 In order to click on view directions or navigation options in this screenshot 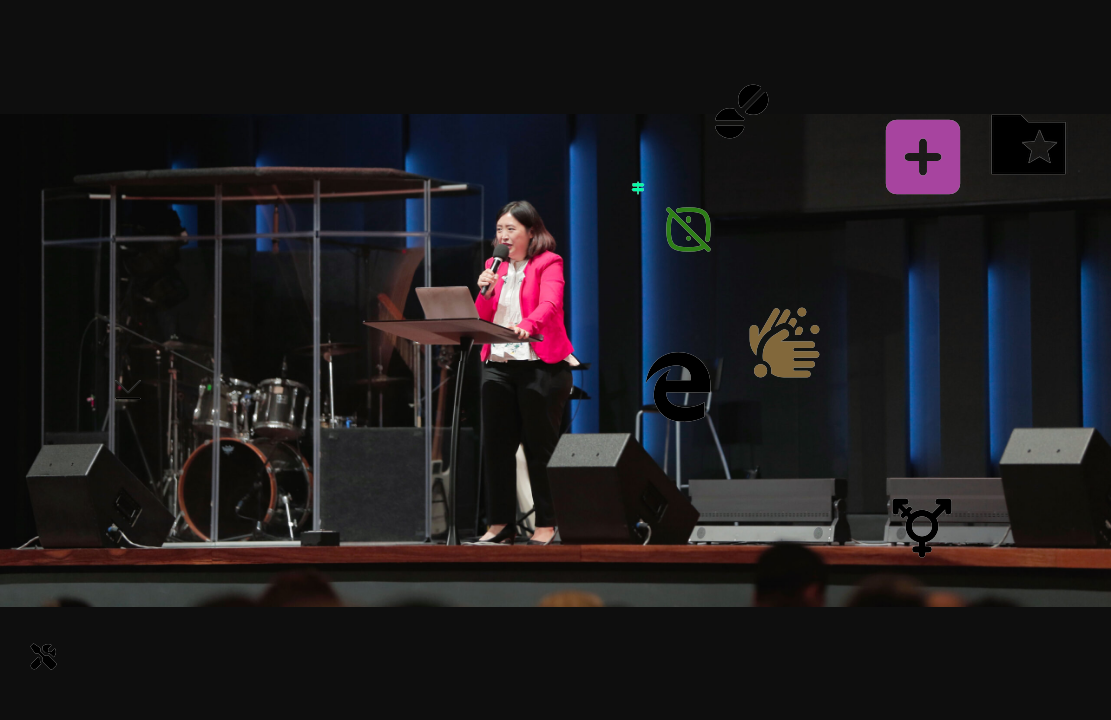, I will do `click(638, 188)`.